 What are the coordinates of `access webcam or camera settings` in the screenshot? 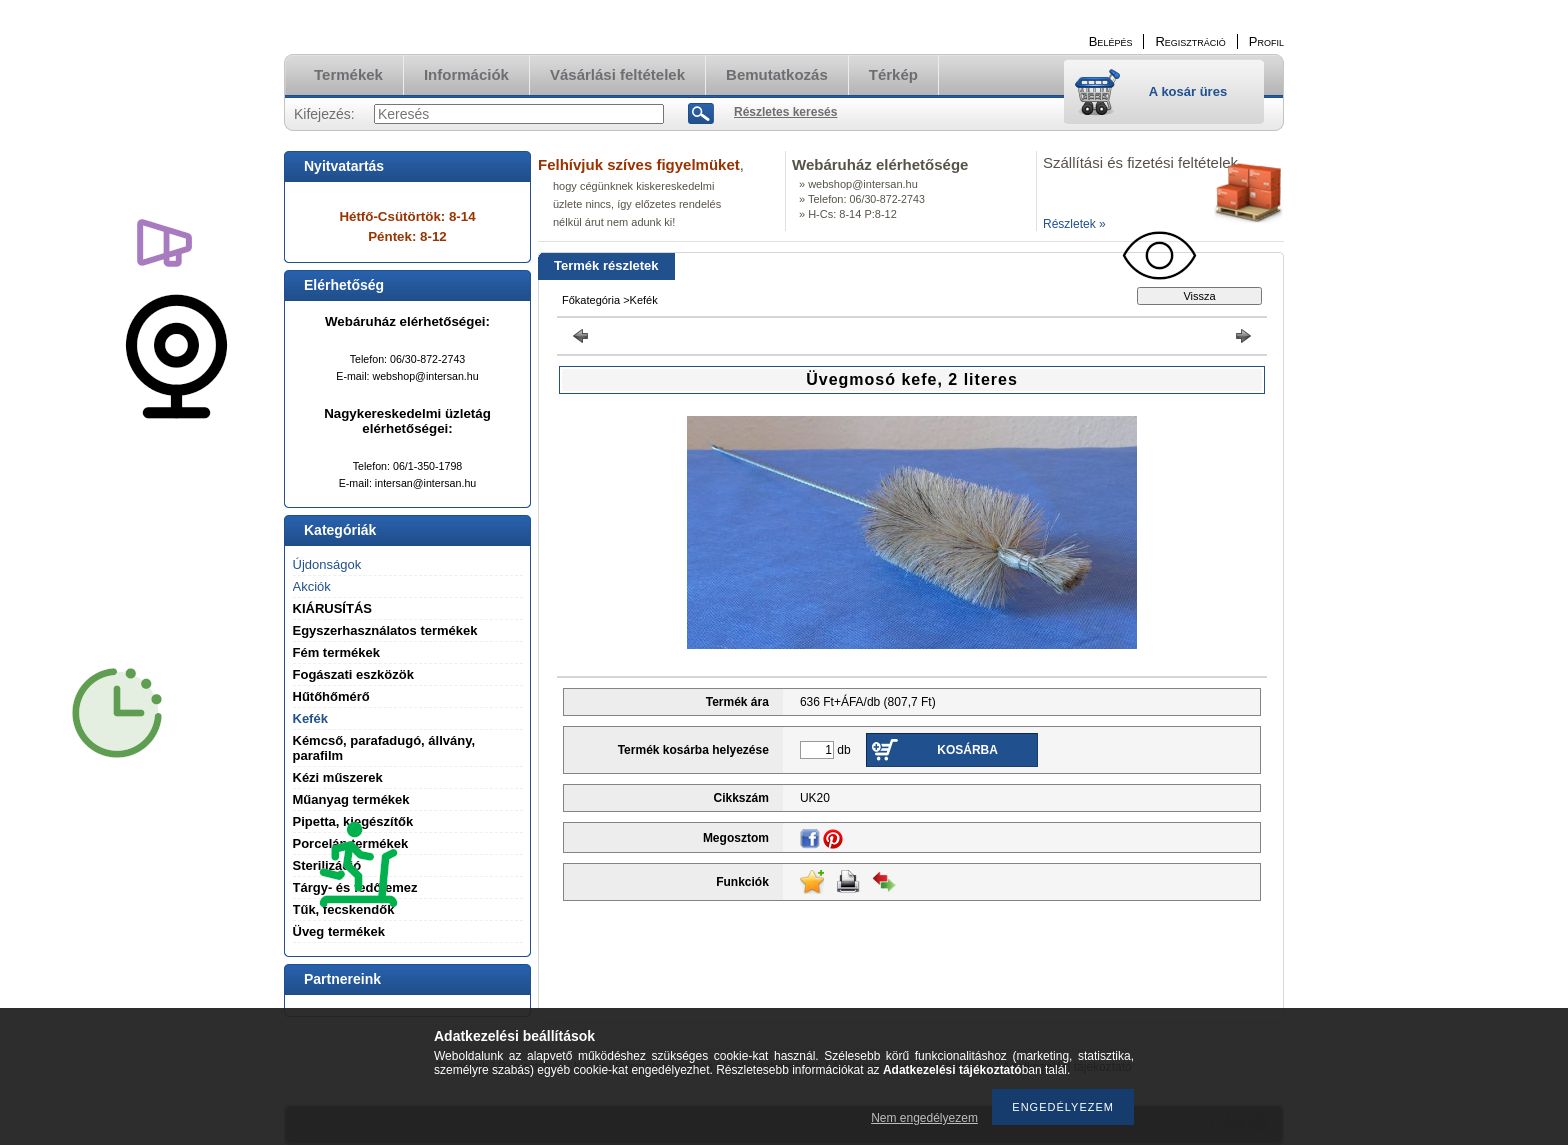 It's located at (176, 356).